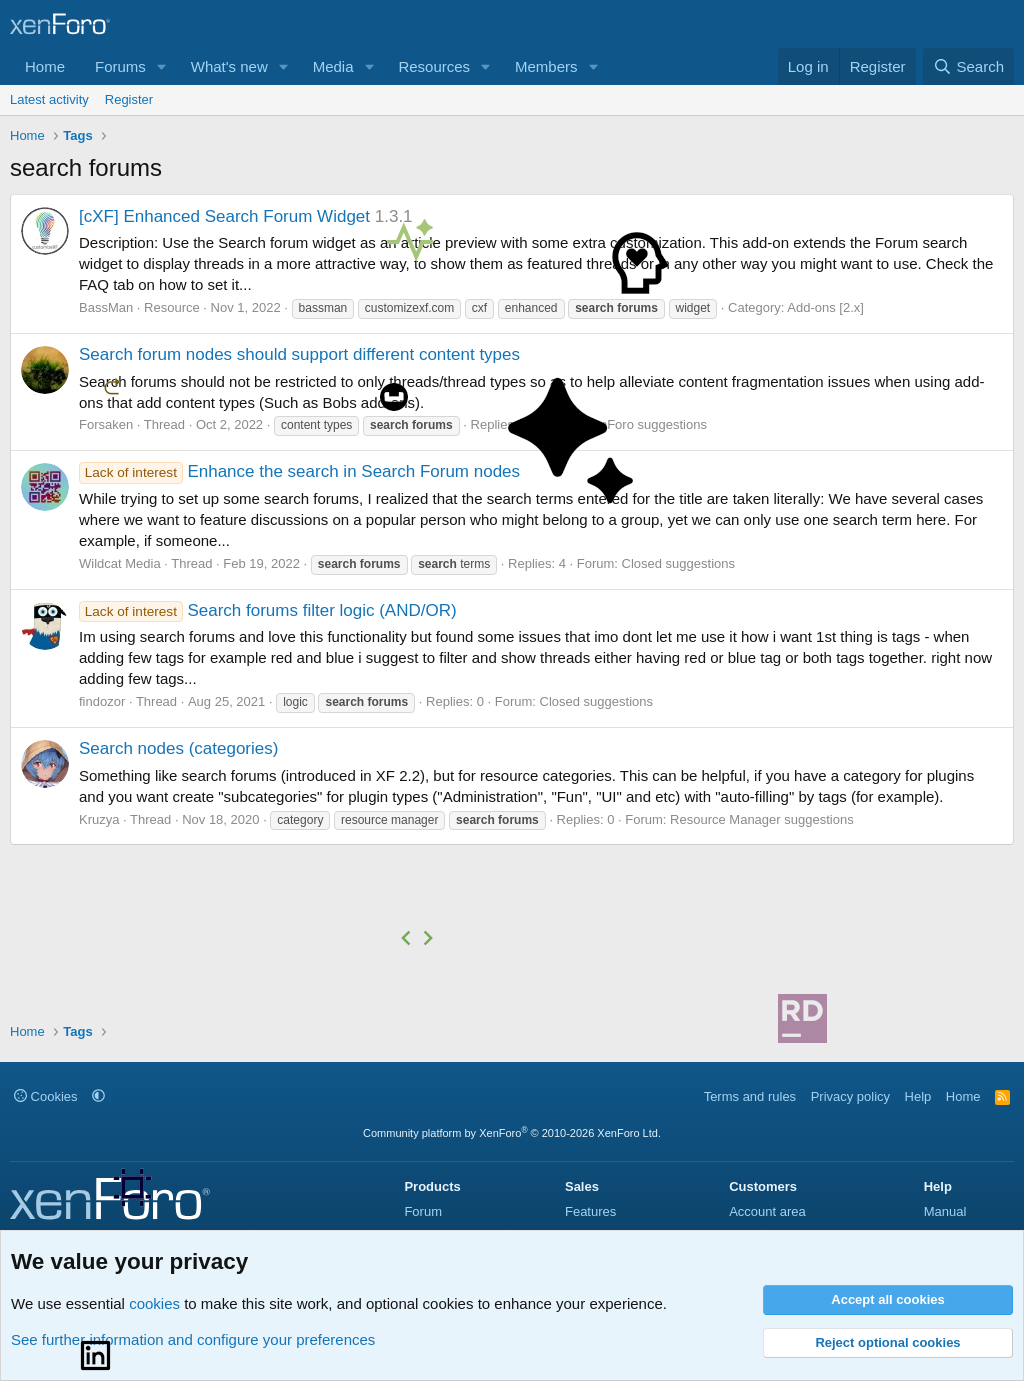 This screenshot has height=1381, width=1024. Describe the element at coordinates (95, 1355) in the screenshot. I see `open LinkedIn profile or page` at that location.